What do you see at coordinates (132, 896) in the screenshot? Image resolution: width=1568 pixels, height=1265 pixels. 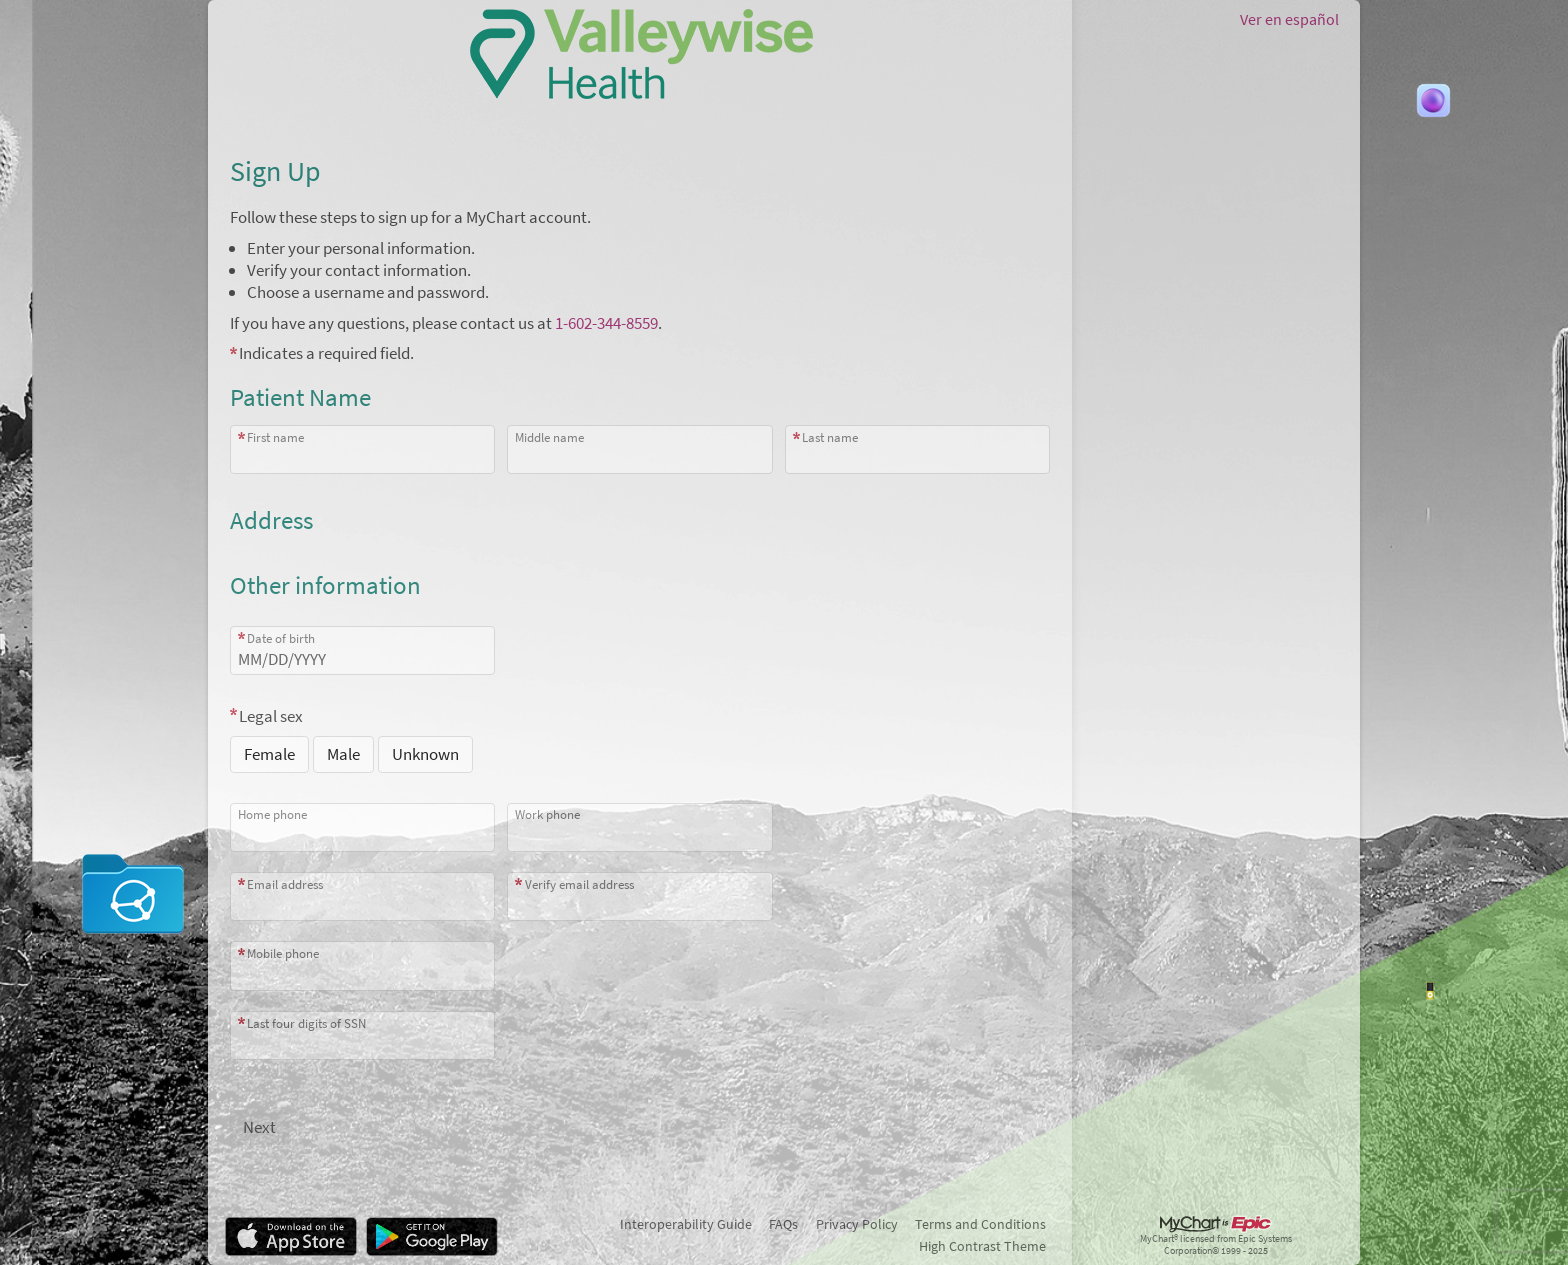 I see `open syncthing sync folder` at bounding box center [132, 896].